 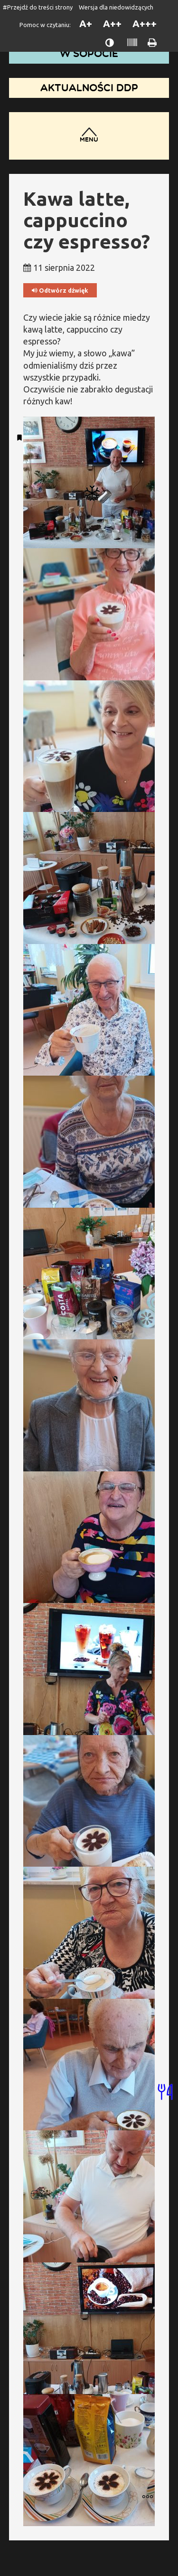 I want to click on save this item for later, so click(x=19, y=438).